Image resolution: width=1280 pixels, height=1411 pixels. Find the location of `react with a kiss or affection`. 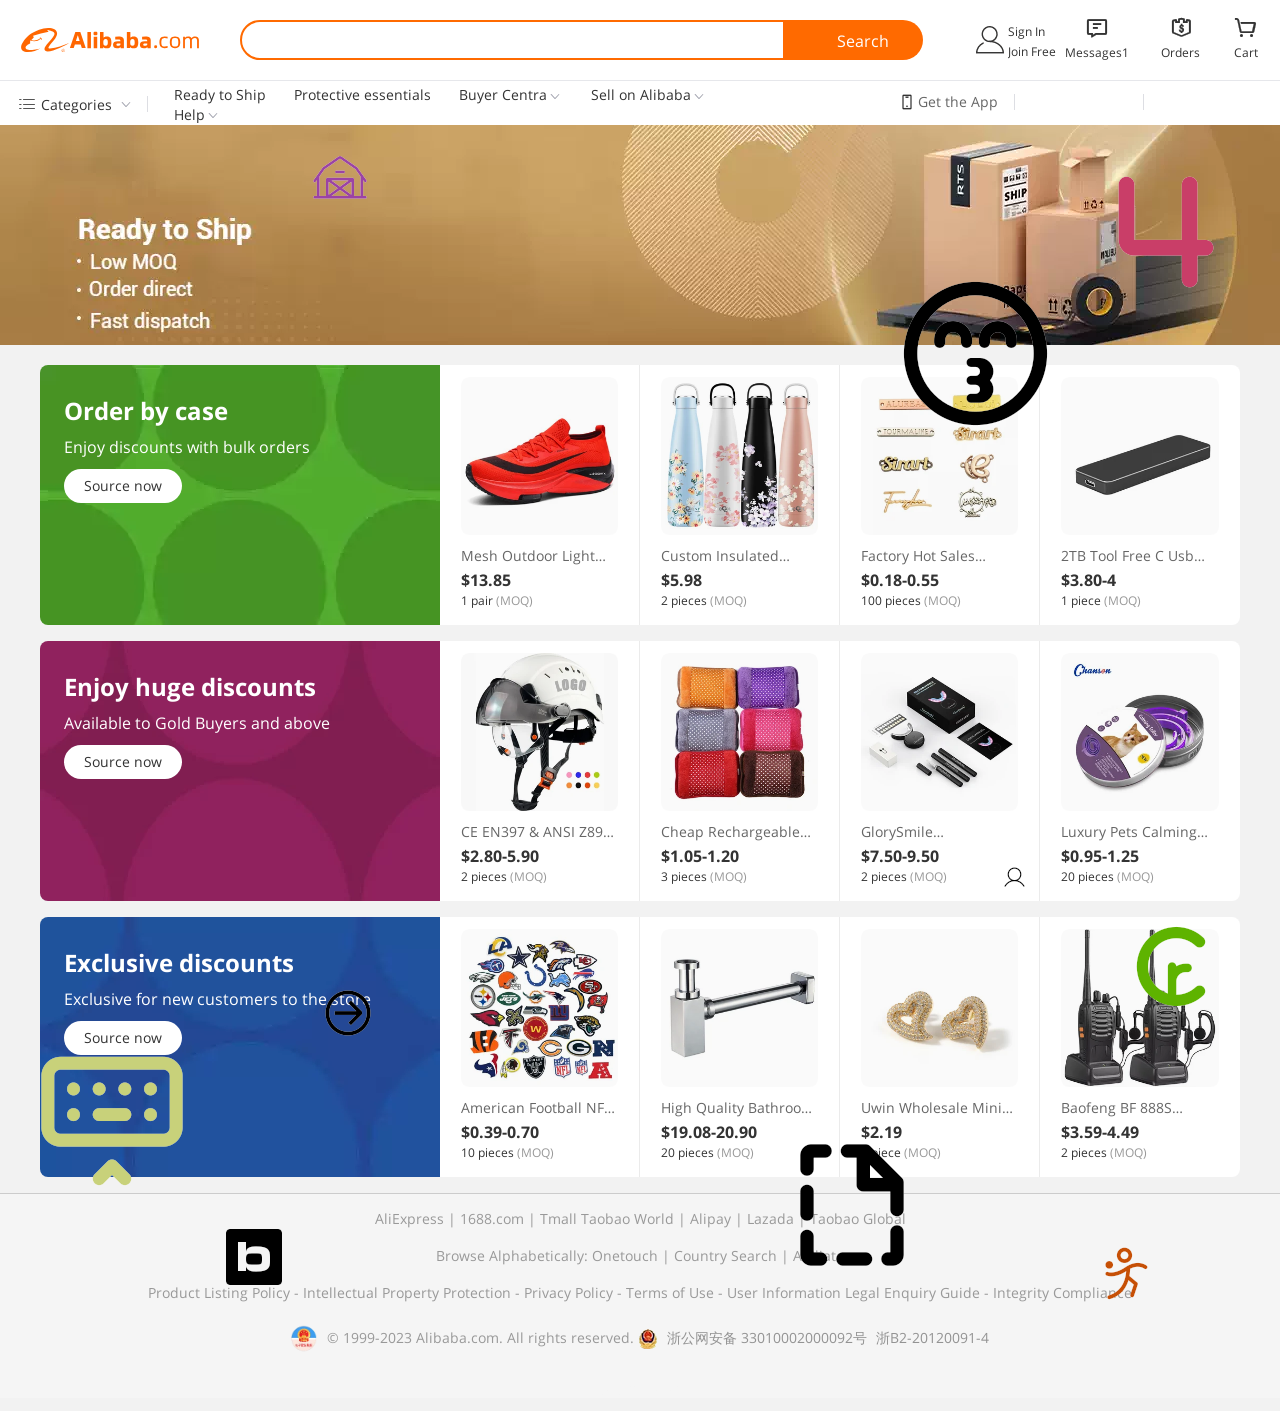

react with a kiss or affection is located at coordinates (975, 353).